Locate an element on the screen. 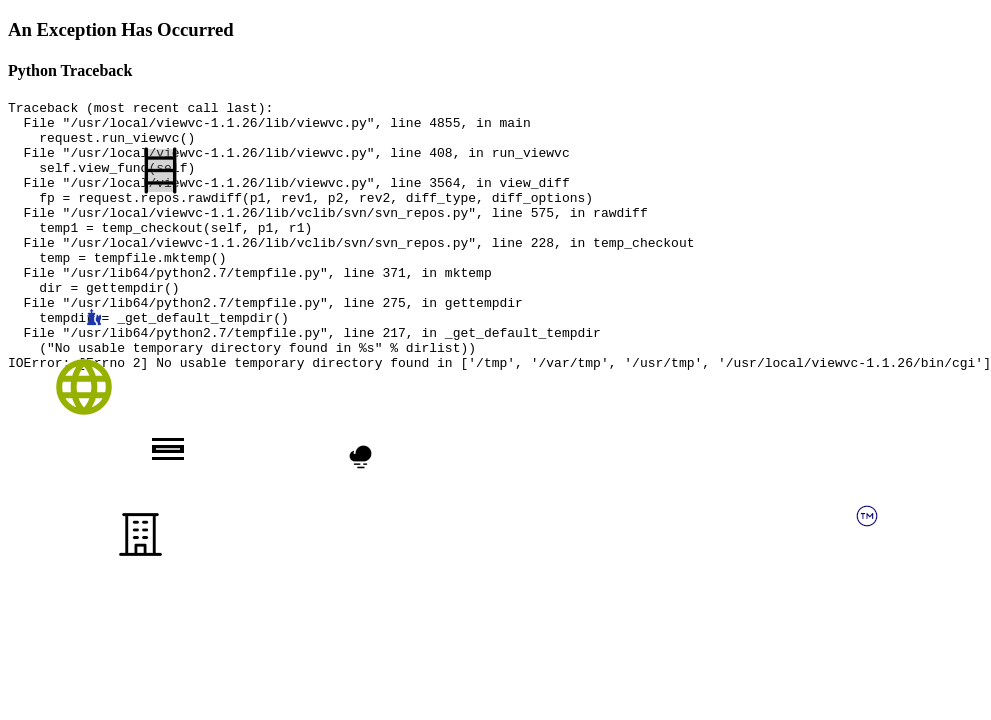 The height and width of the screenshot is (720, 991). view company or business information is located at coordinates (140, 534).